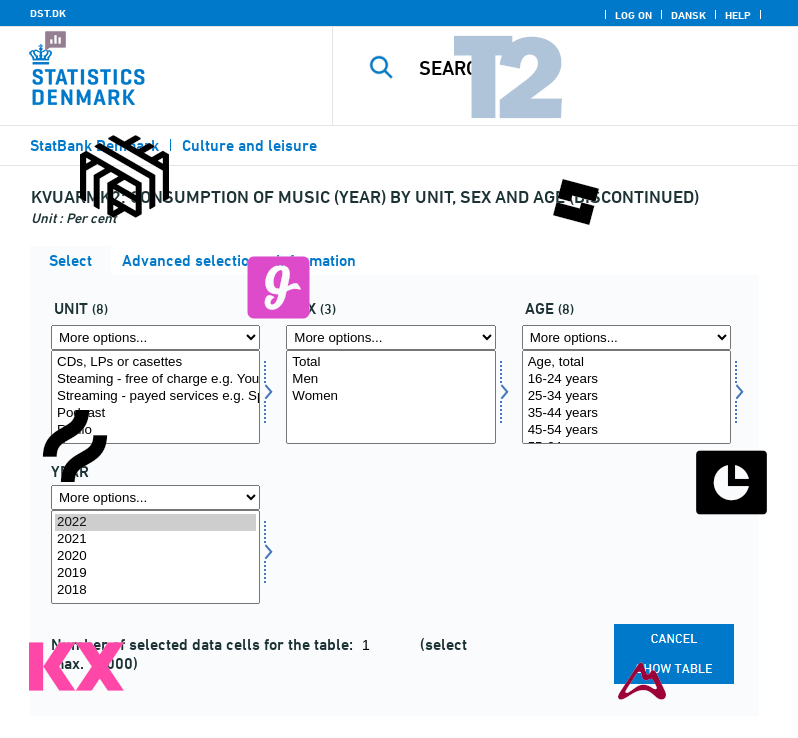 The width and height of the screenshot is (798, 738). What do you see at coordinates (731, 482) in the screenshot?
I see `view business analytics dashboard` at bounding box center [731, 482].